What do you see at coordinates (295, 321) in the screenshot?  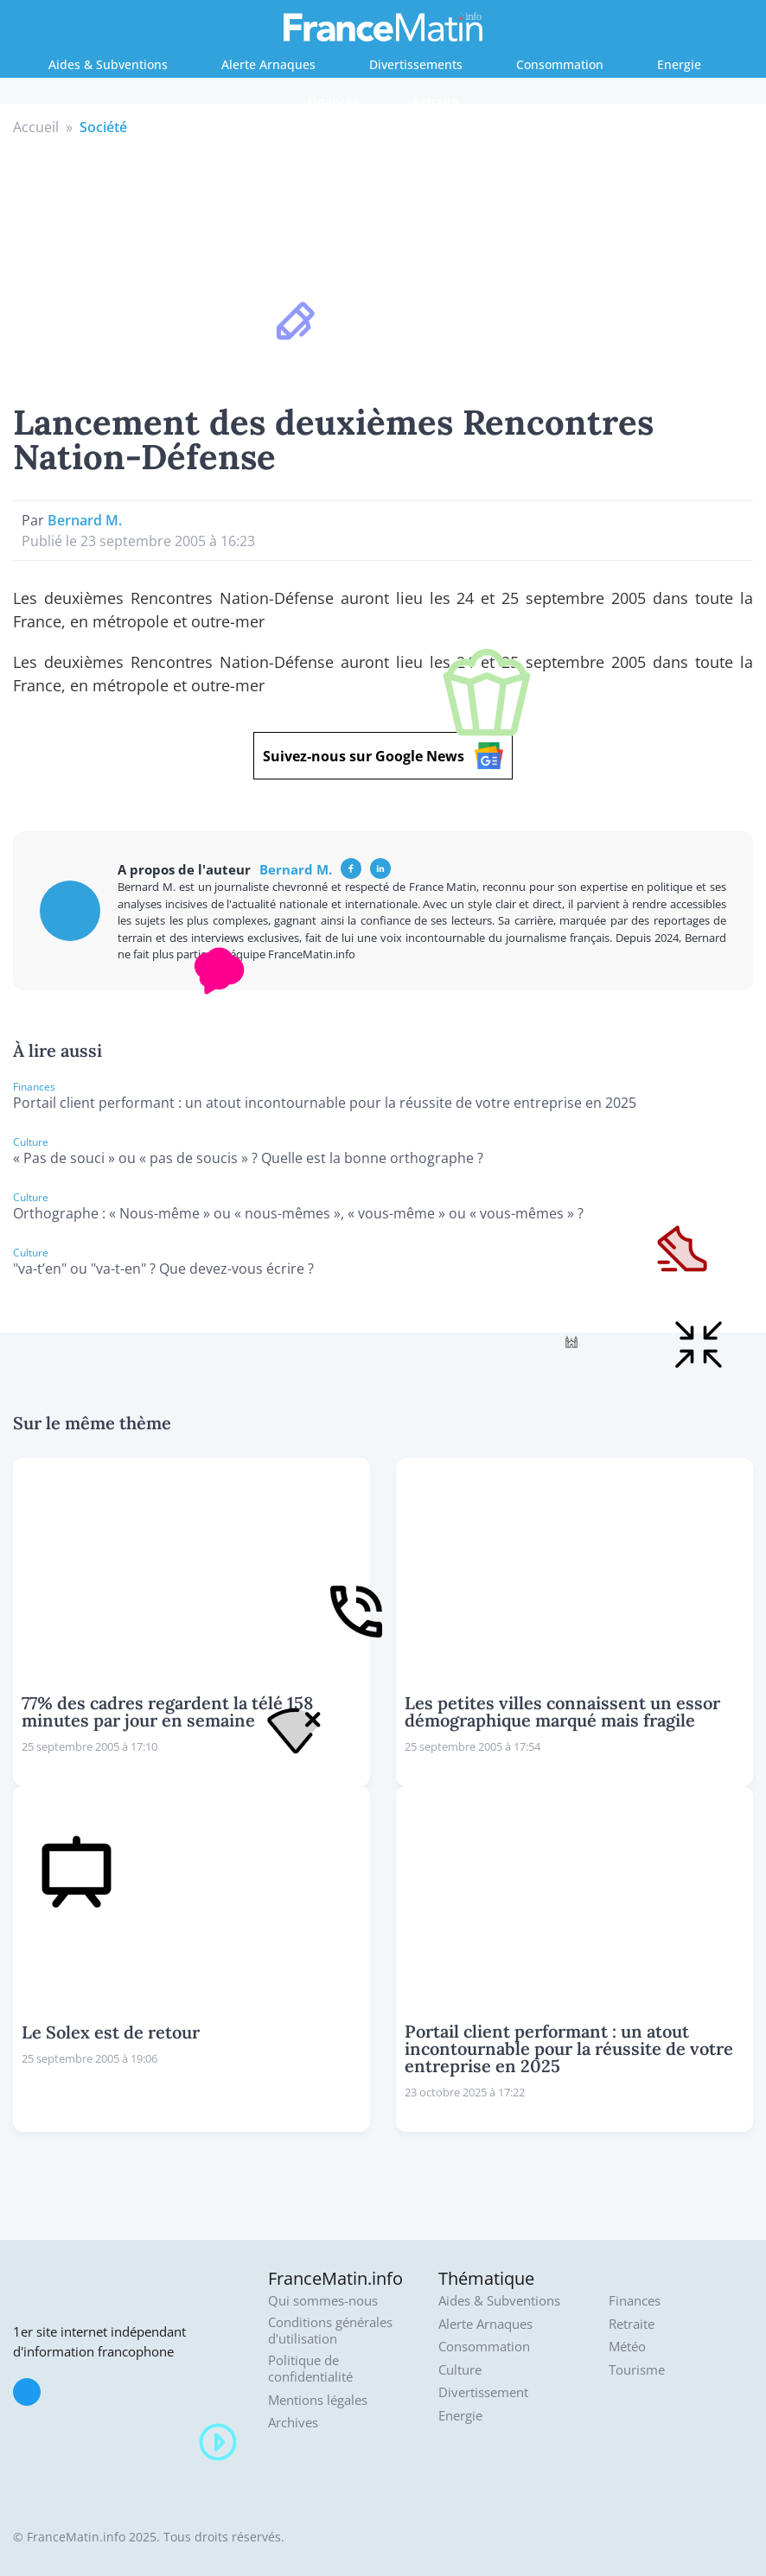 I see `edit or modify content` at bounding box center [295, 321].